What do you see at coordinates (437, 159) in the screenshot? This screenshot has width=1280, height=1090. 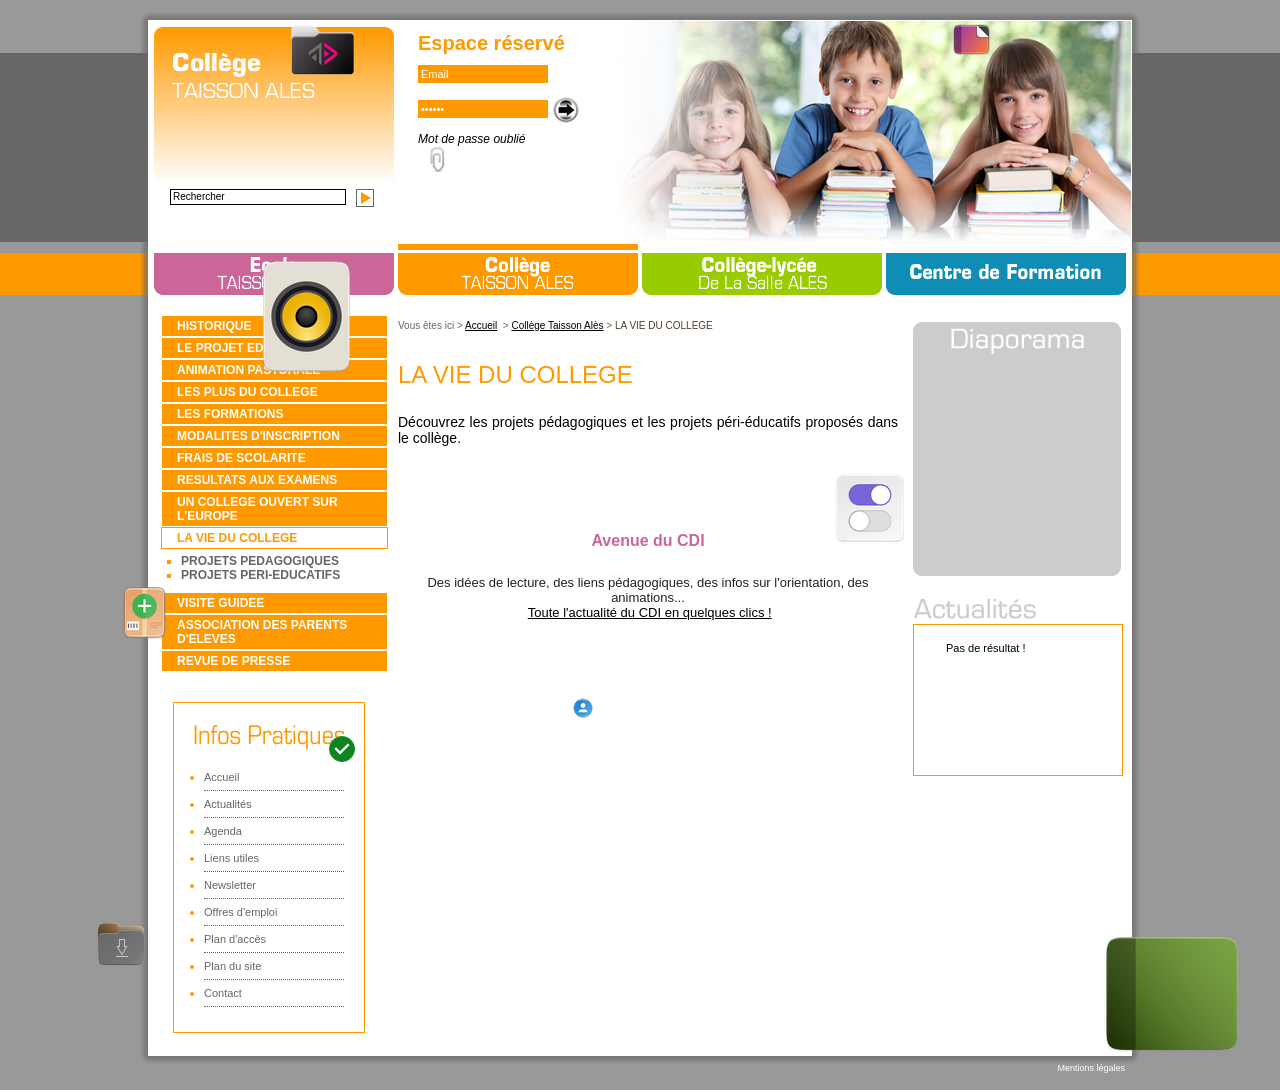 I see `indicates an email has an attachment` at bounding box center [437, 159].